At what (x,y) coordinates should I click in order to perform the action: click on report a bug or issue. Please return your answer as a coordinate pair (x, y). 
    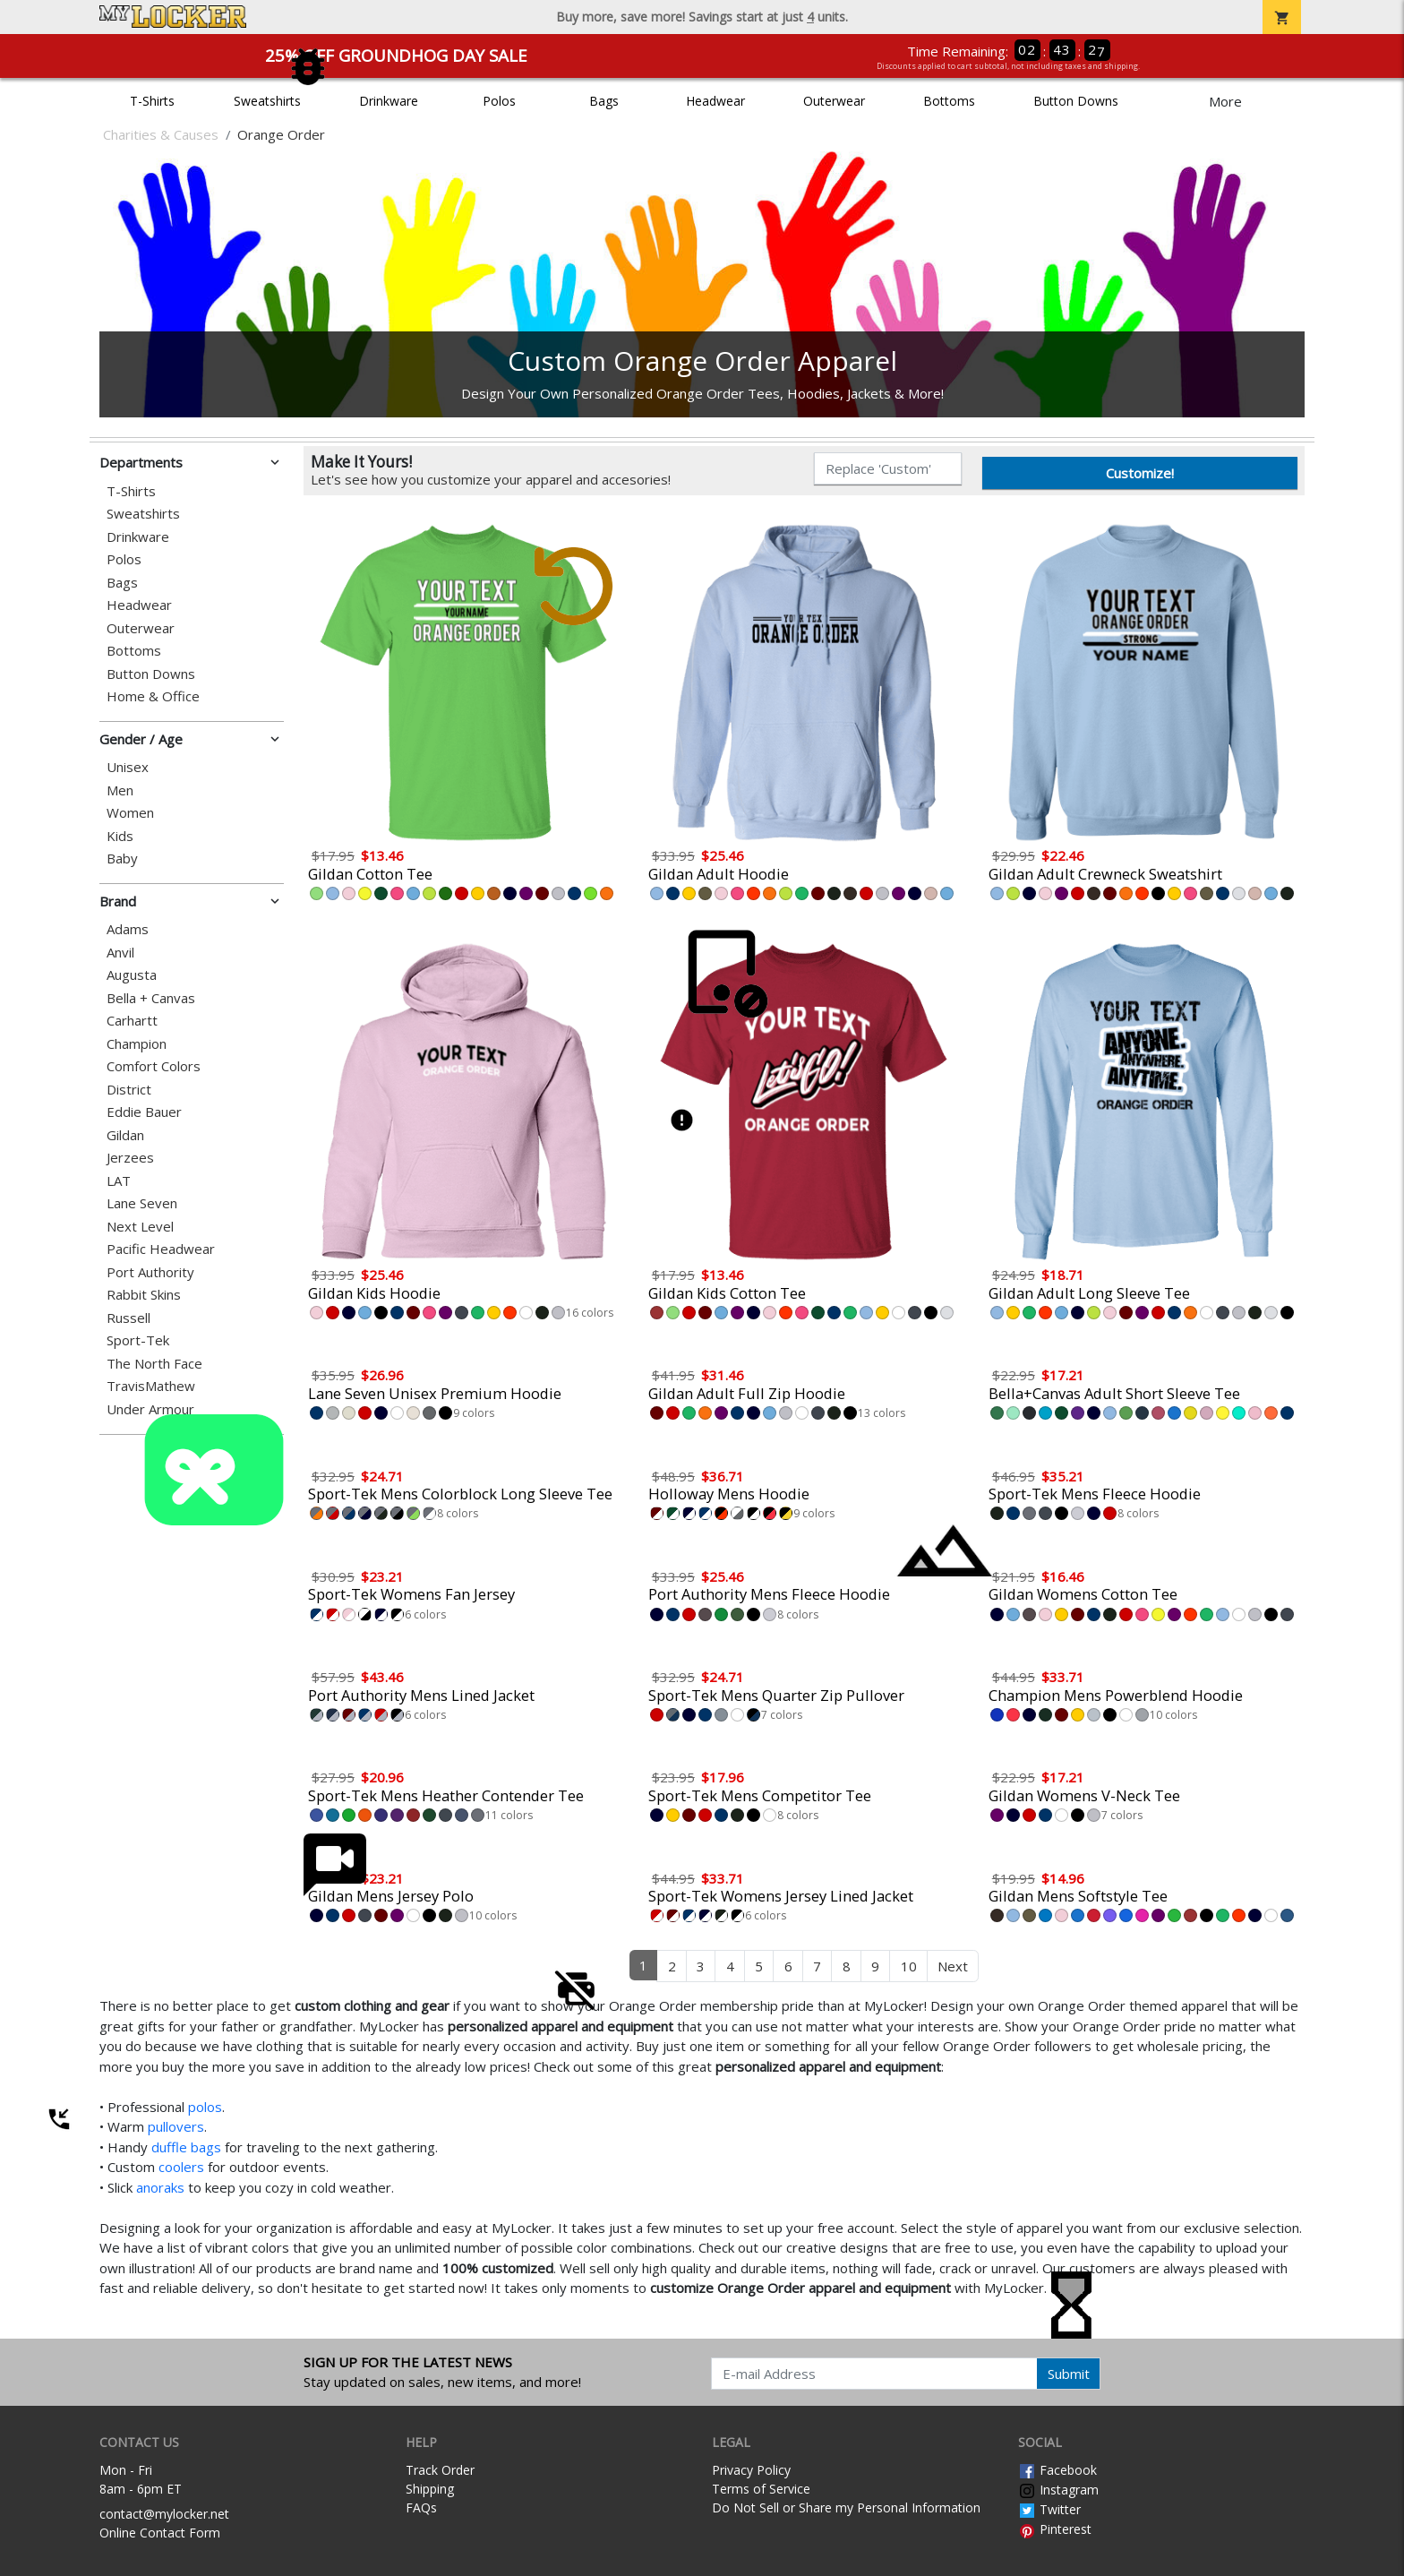
    Looking at the image, I should click on (308, 66).